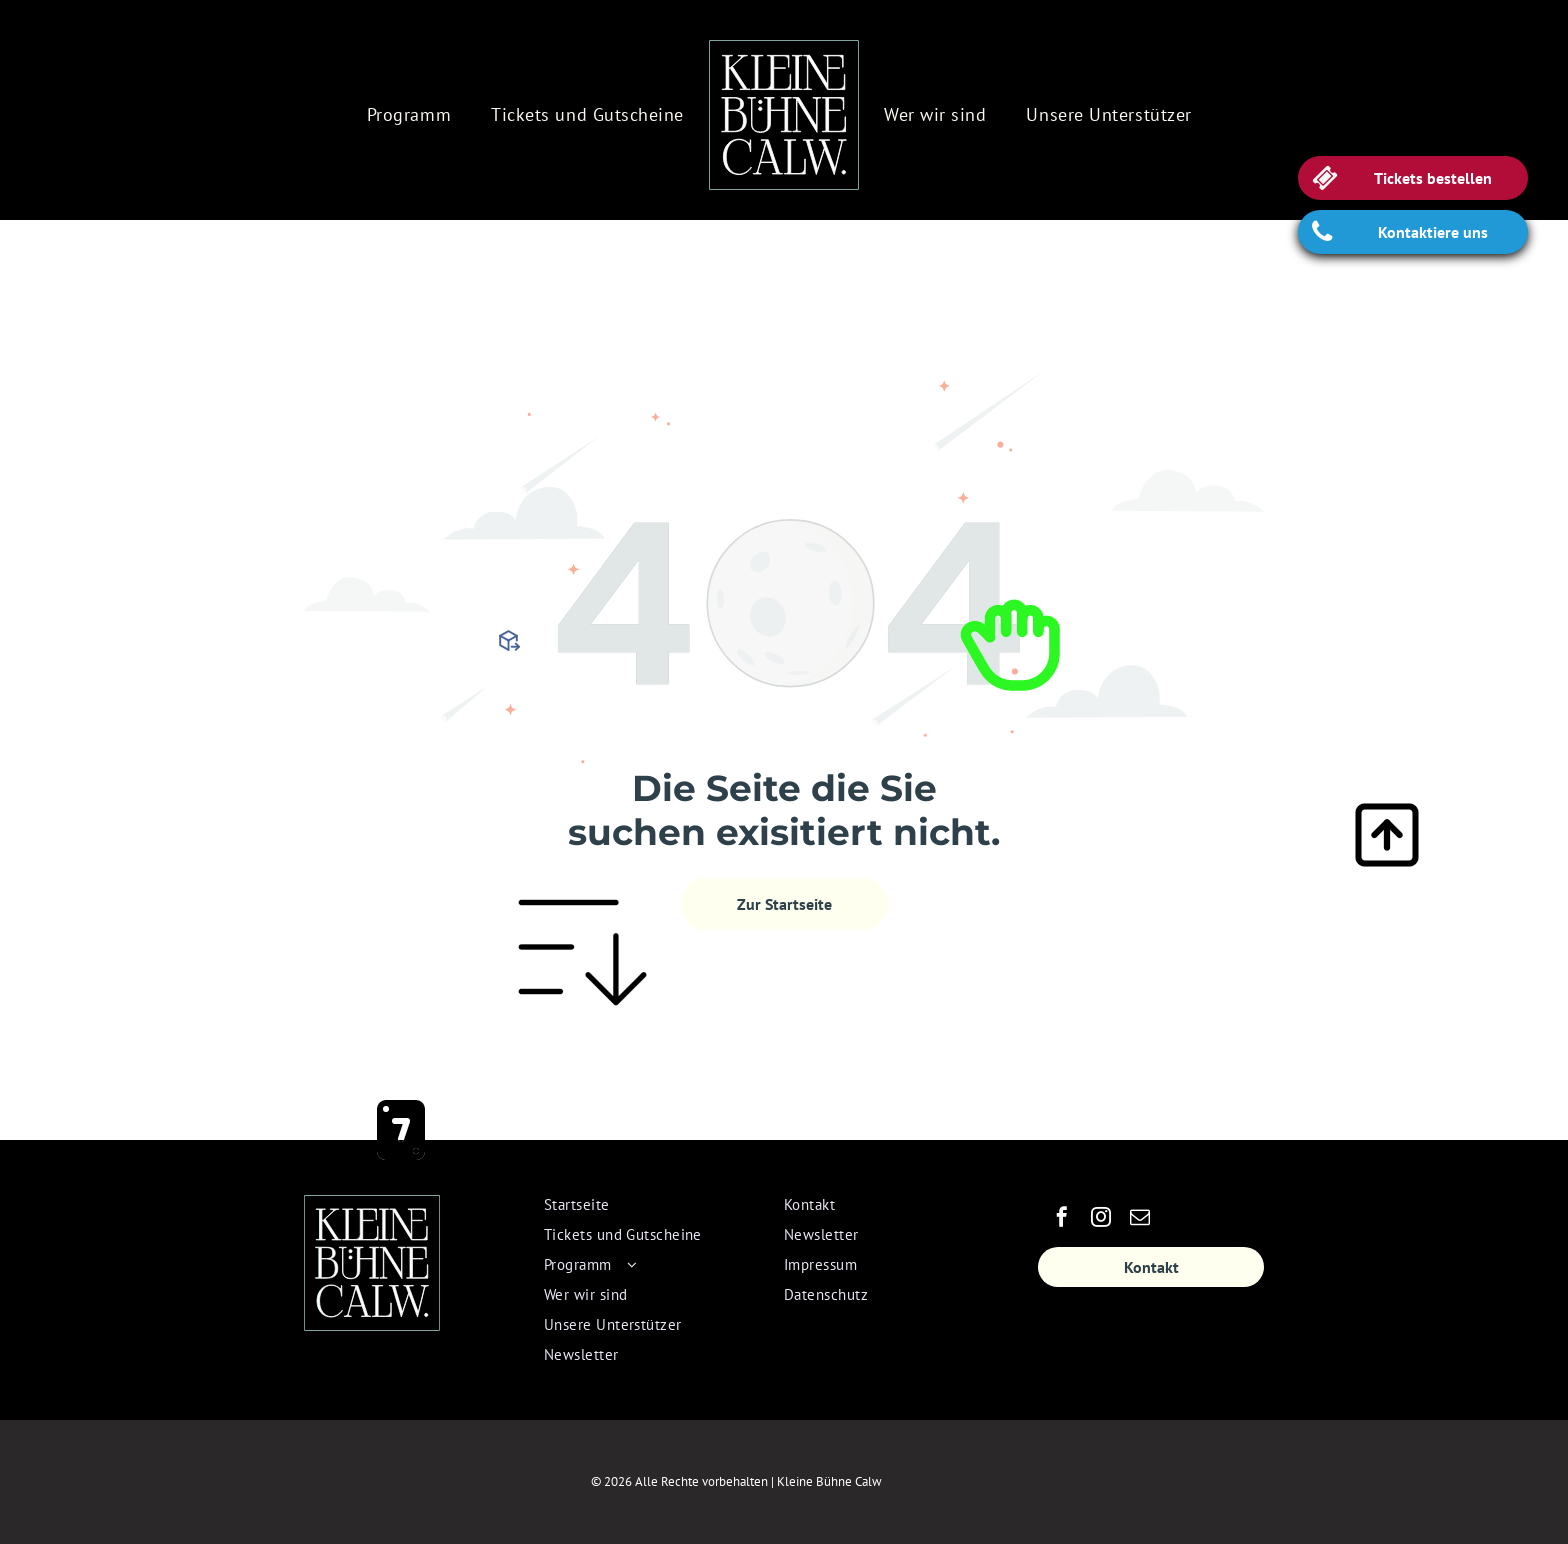 Image resolution: width=1568 pixels, height=1544 pixels. I want to click on sort items in ascending order, so click(577, 947).